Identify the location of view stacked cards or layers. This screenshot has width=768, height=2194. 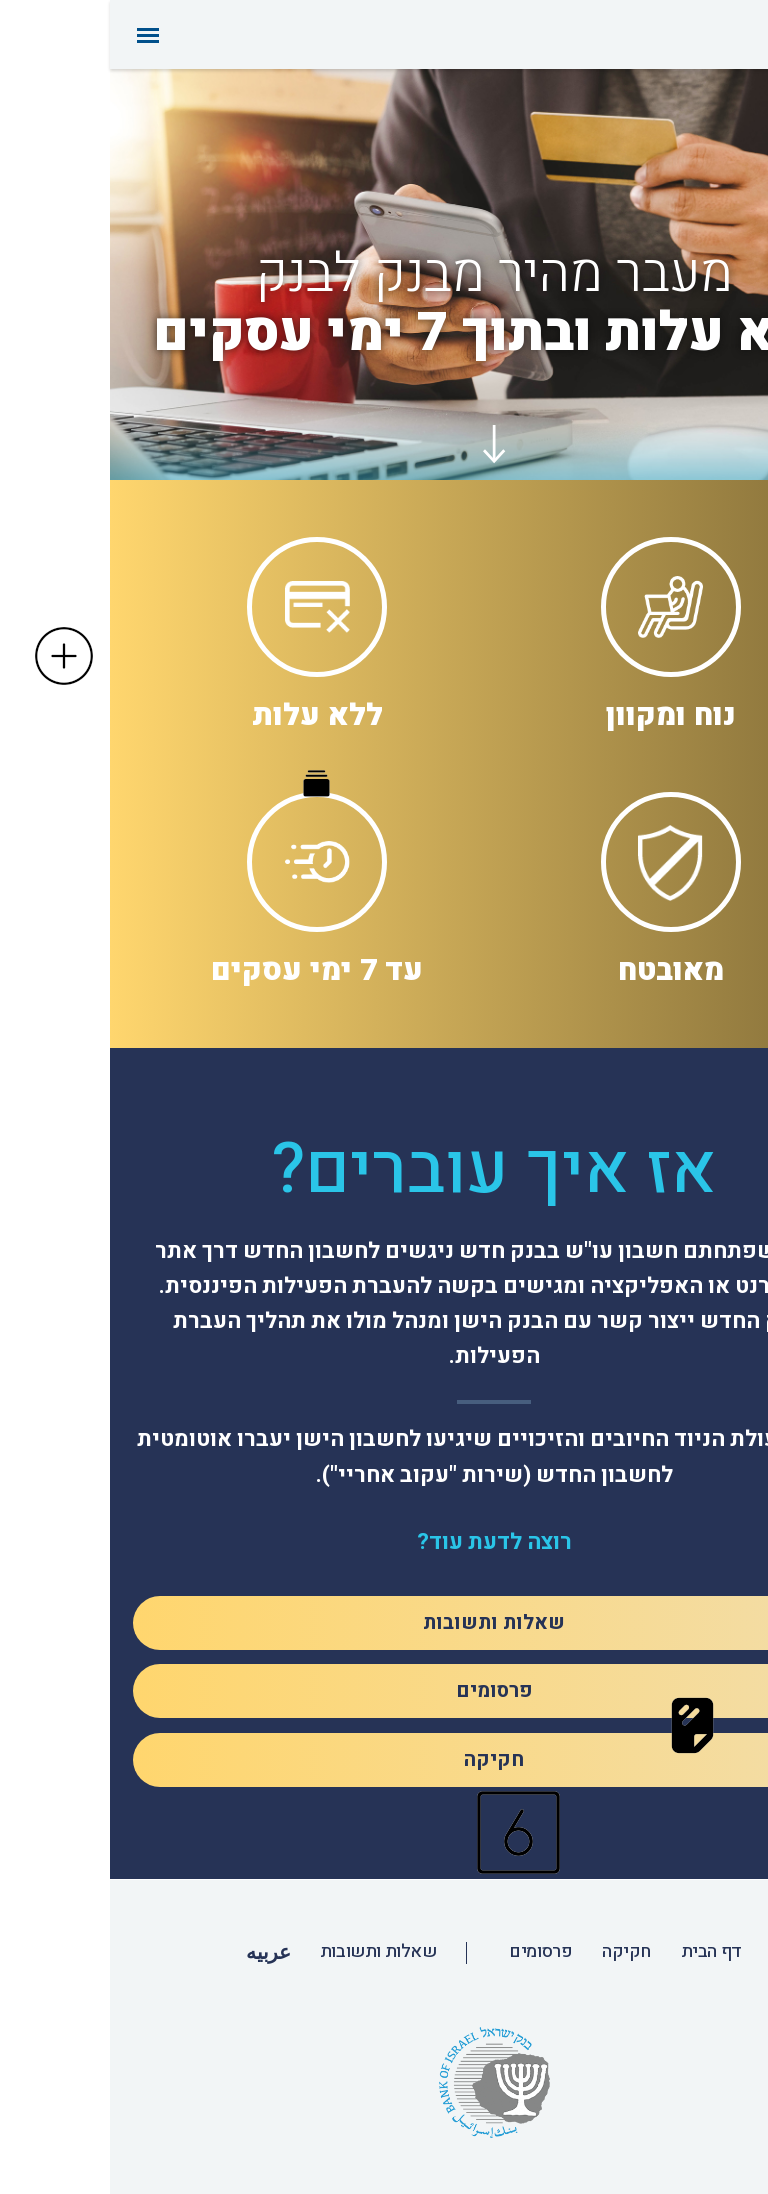
(316, 784).